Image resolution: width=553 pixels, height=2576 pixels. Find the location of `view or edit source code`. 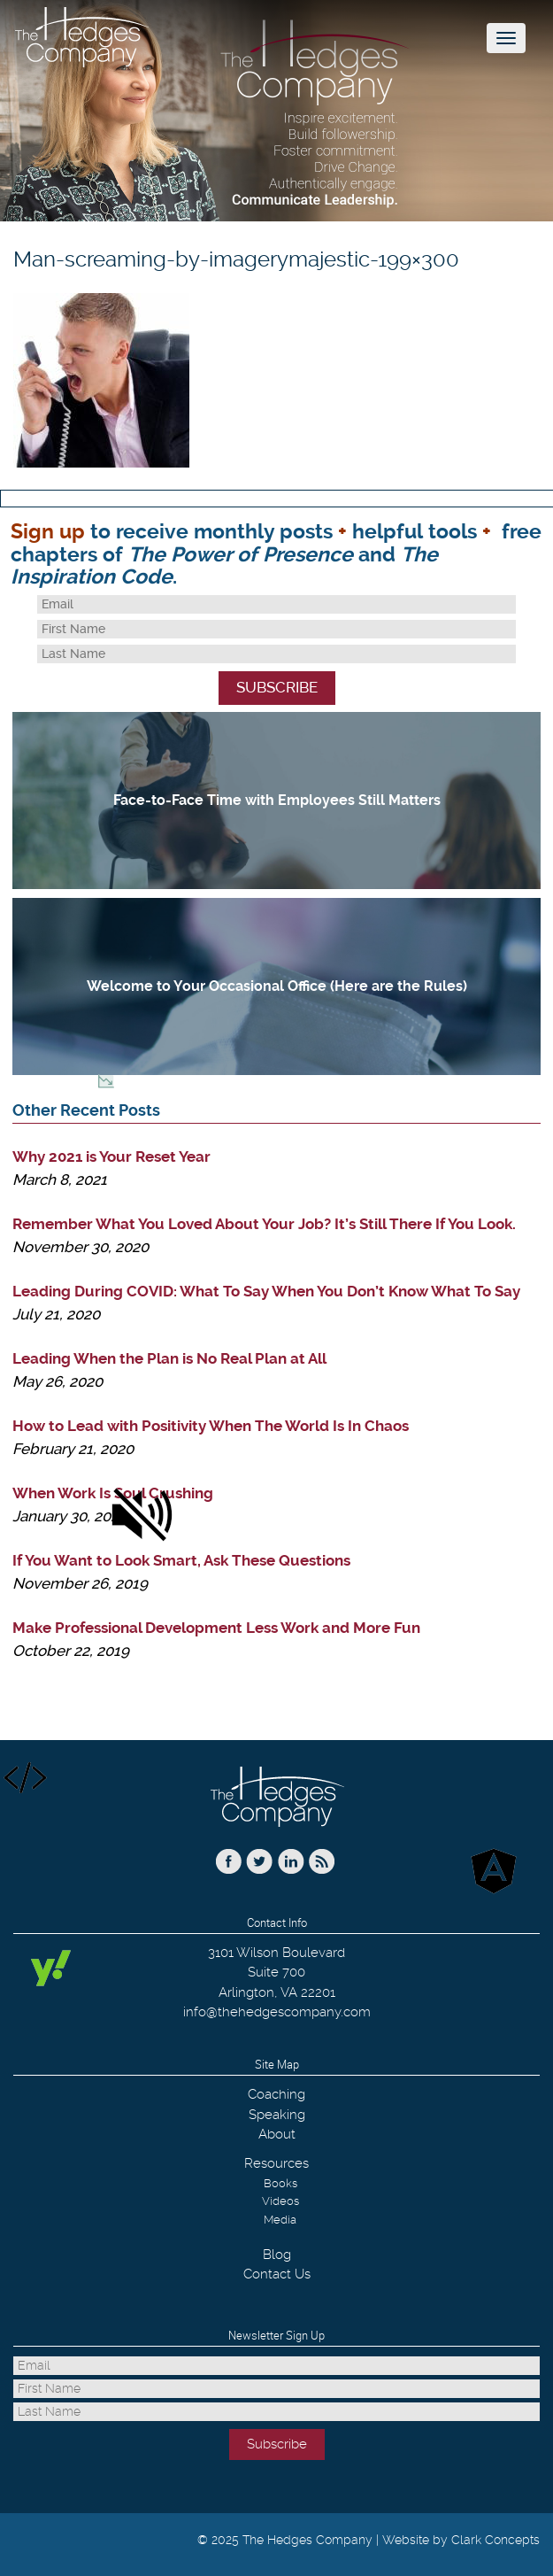

view or edit source code is located at coordinates (25, 1777).